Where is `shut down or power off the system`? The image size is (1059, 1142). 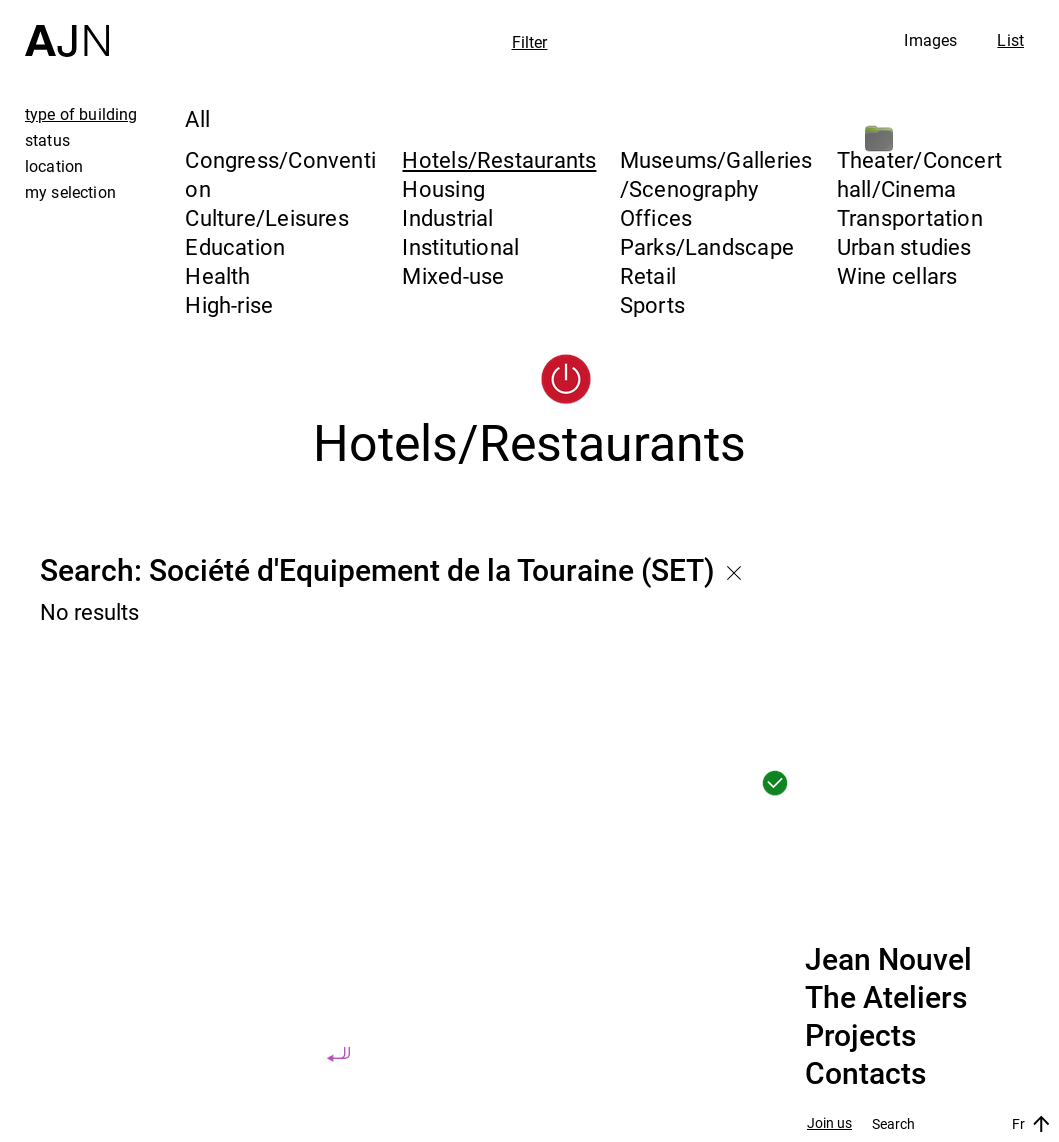
shut down or power off the system is located at coordinates (566, 379).